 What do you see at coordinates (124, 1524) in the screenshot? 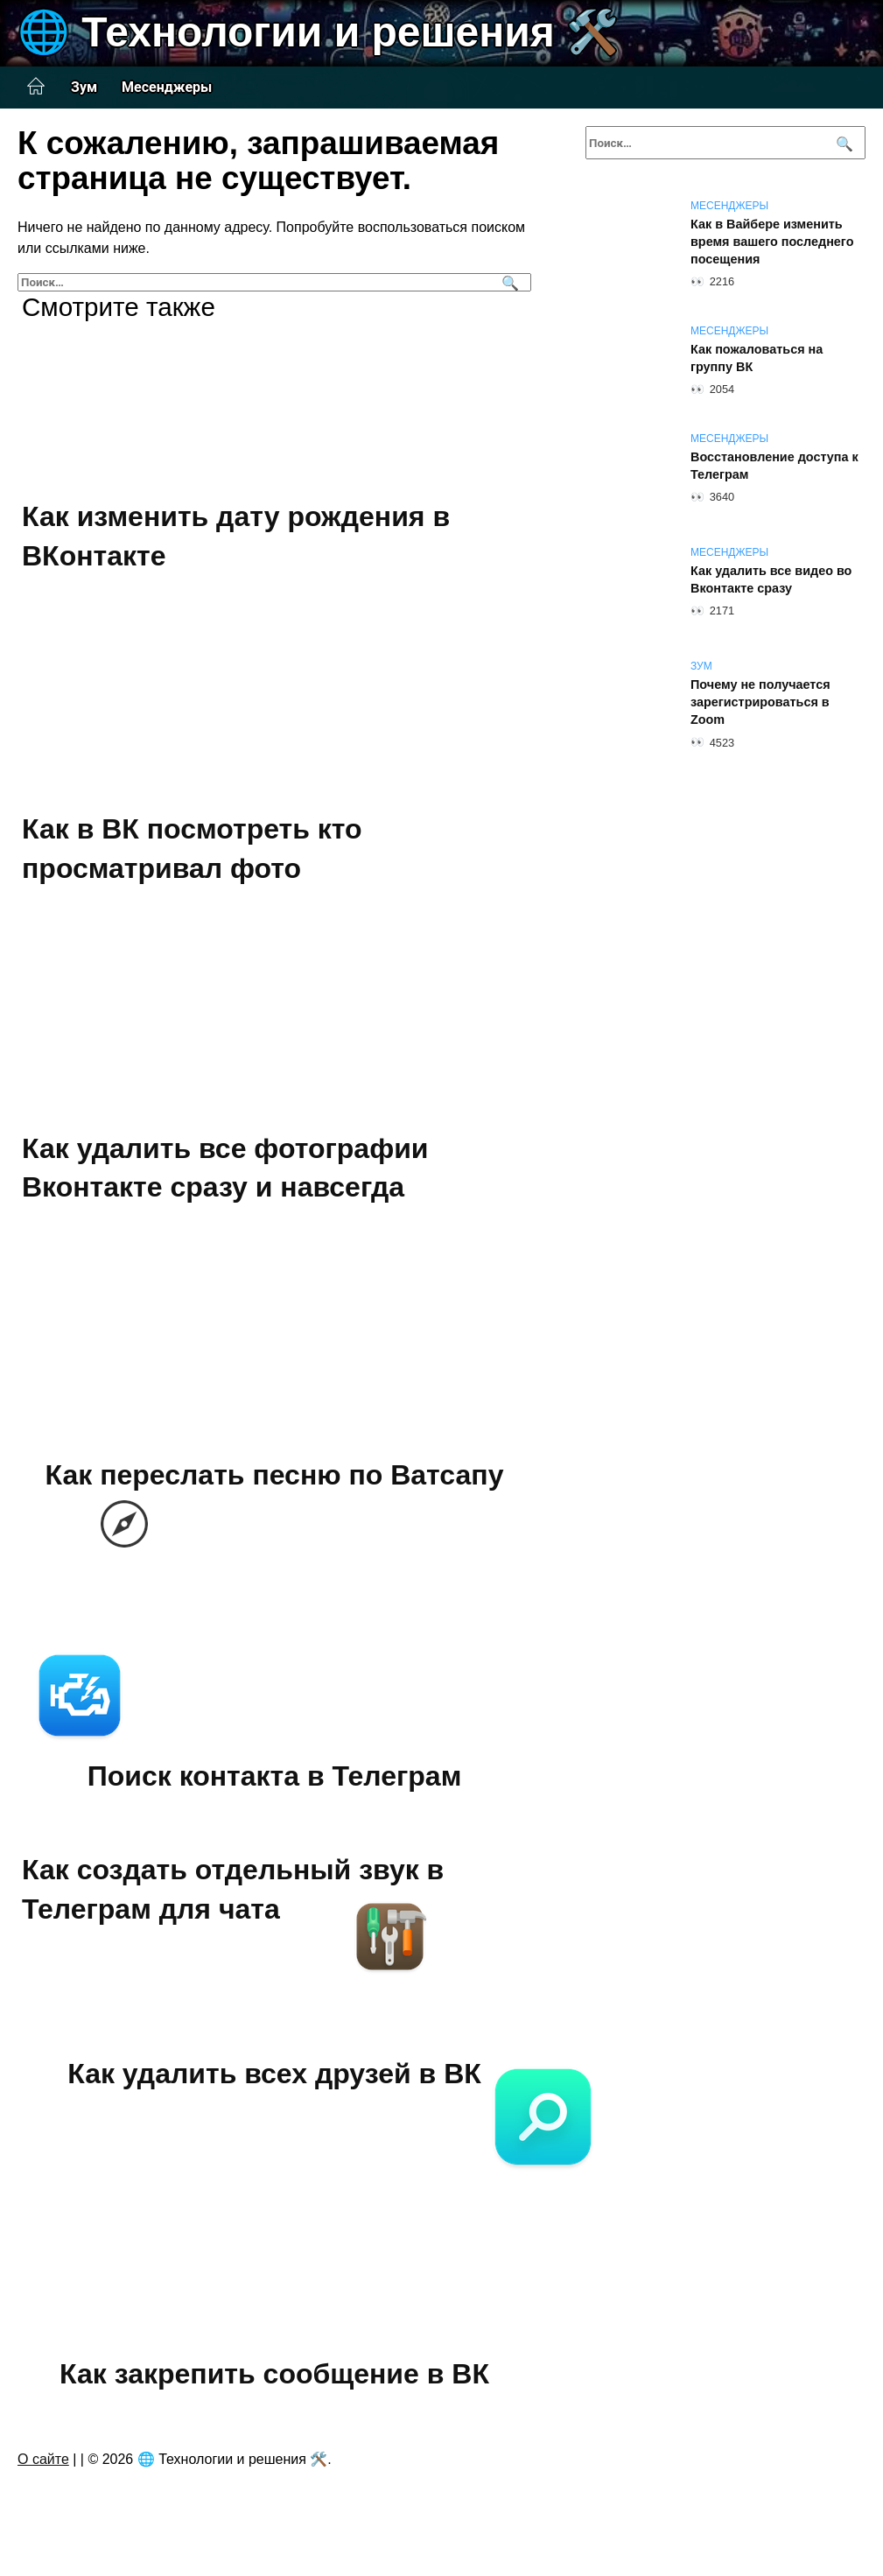
I see `open the default web browser` at bounding box center [124, 1524].